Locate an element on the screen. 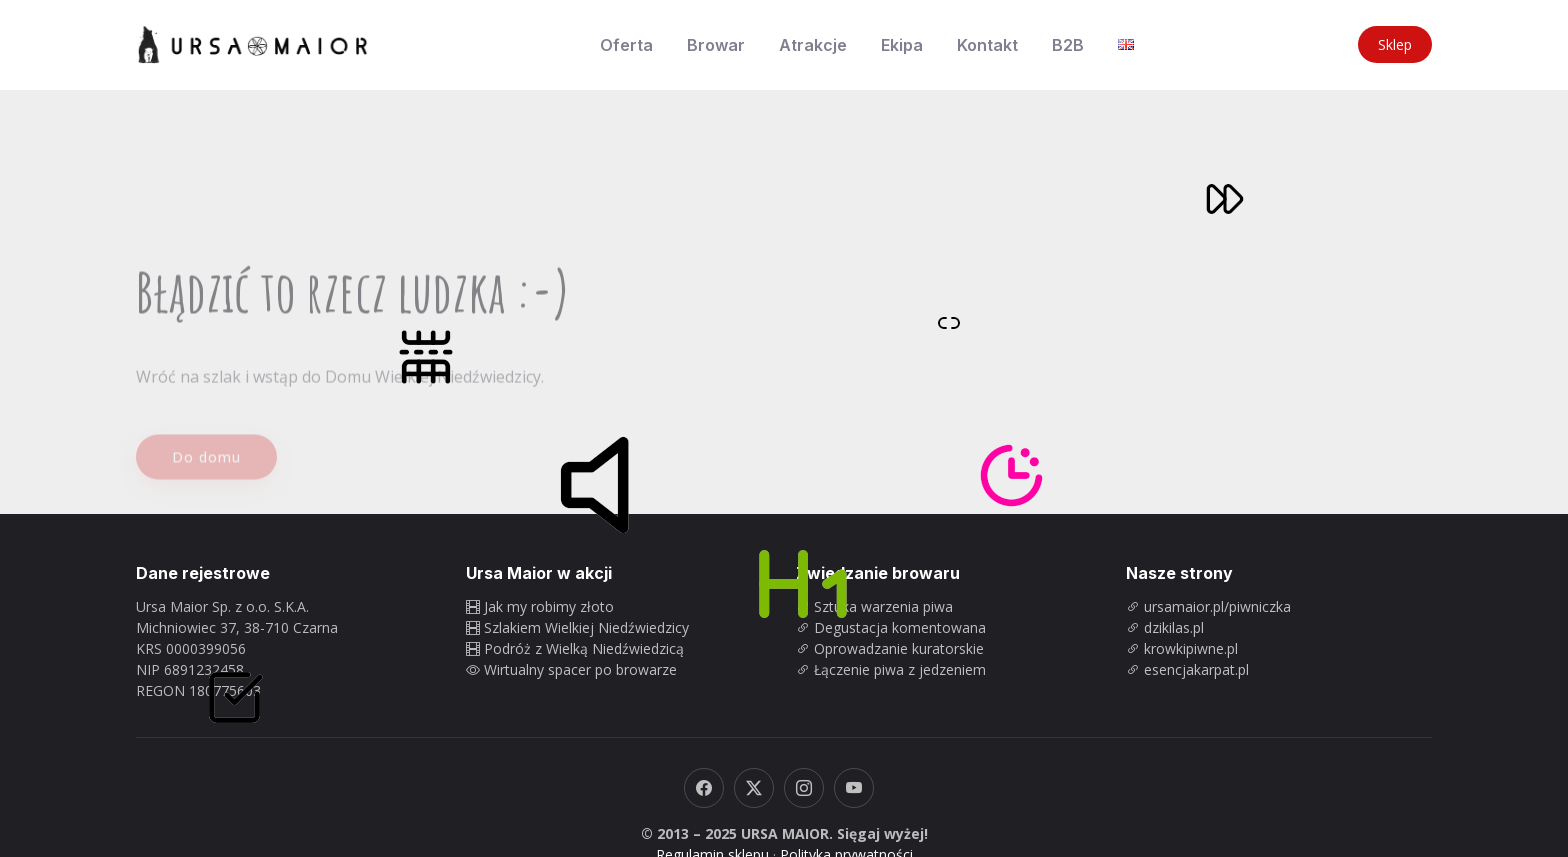  speaker with no audio output is located at coordinates (609, 485).